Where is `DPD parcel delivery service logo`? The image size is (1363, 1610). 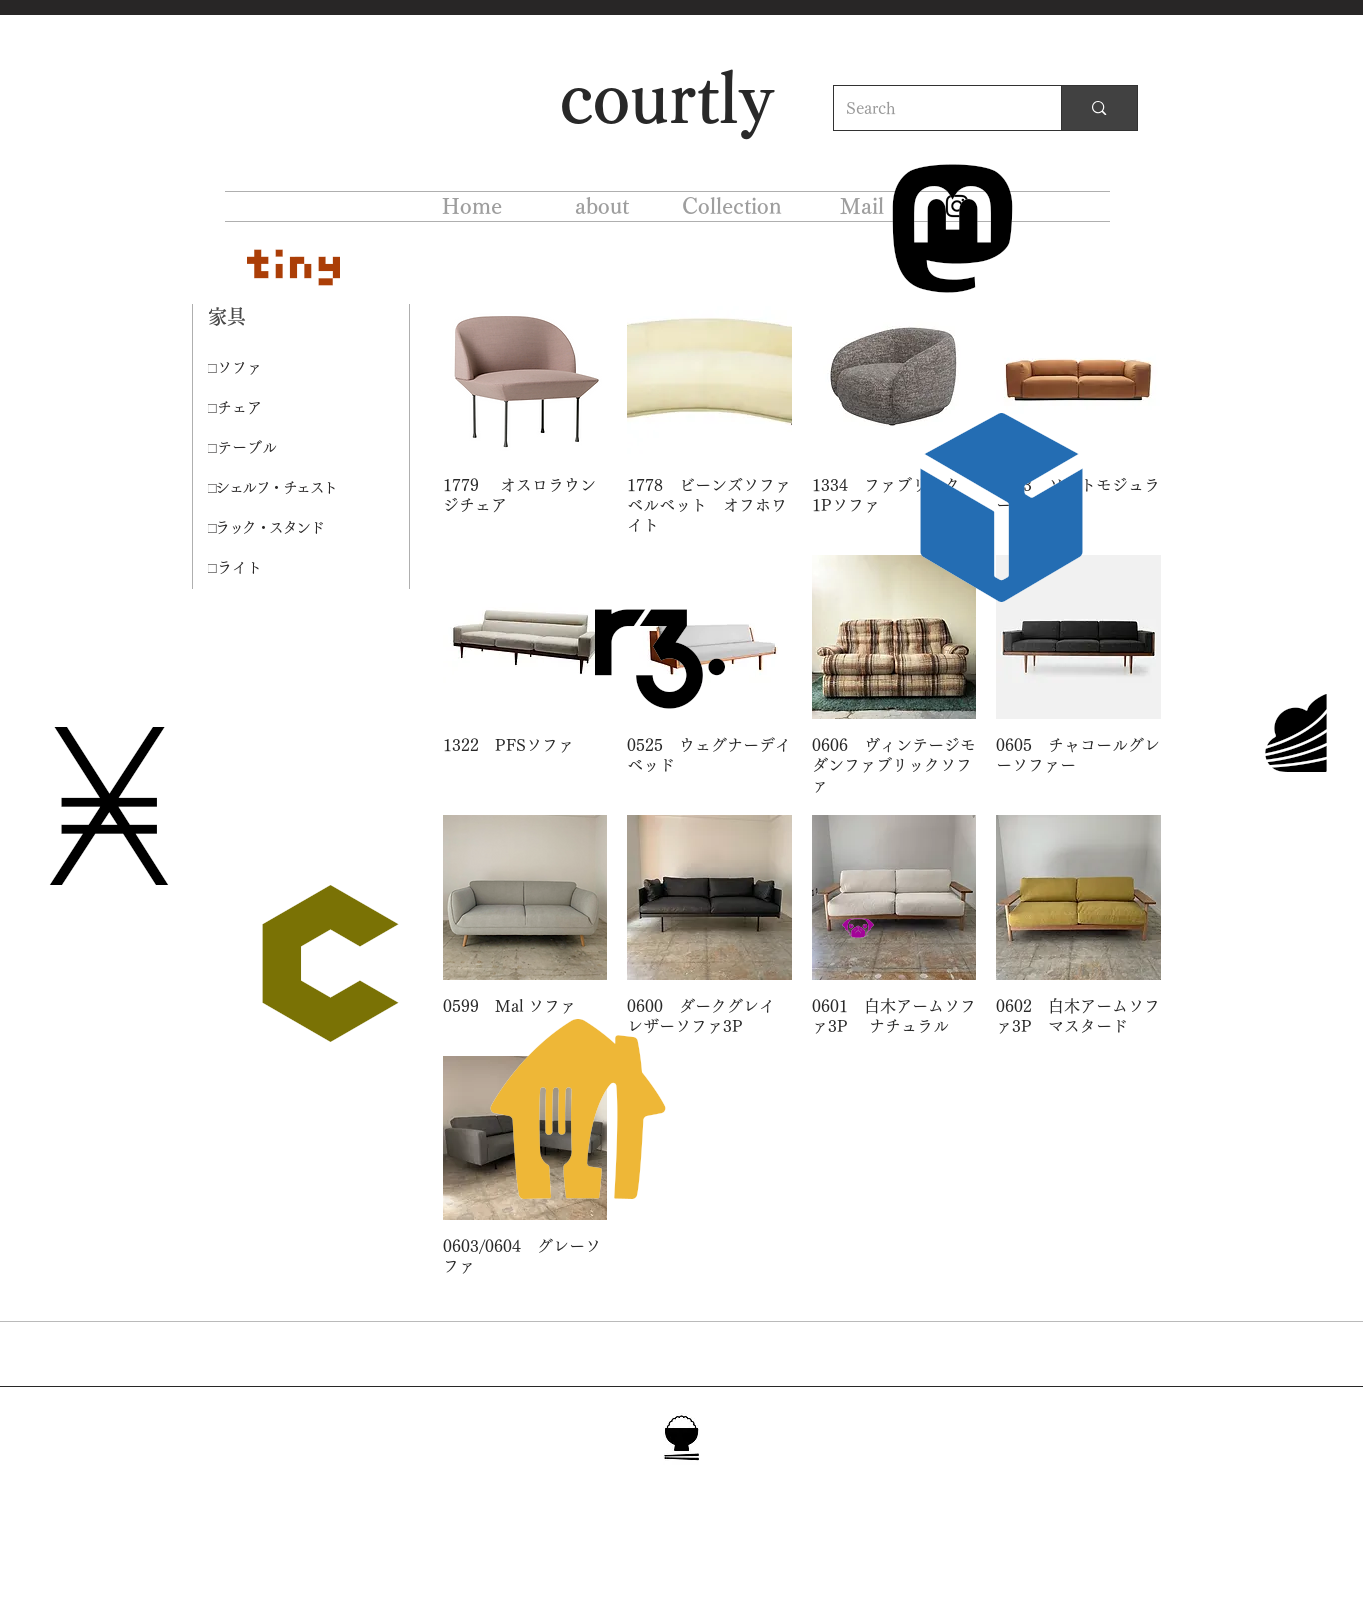 DPD parcel delivery service logo is located at coordinates (1001, 507).